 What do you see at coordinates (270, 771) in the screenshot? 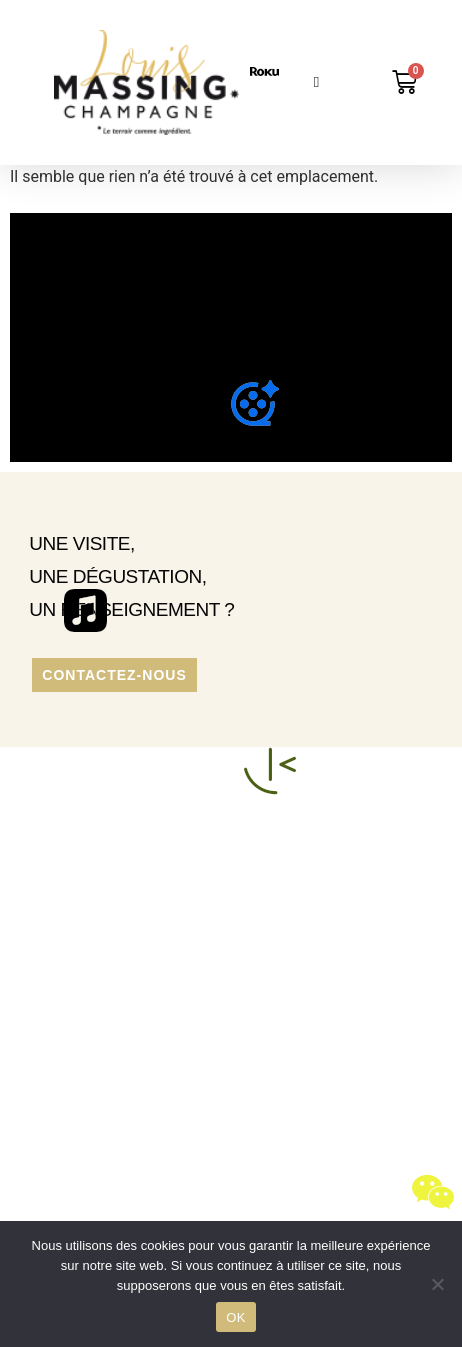
I see `visit Frontend Mentor website` at bounding box center [270, 771].